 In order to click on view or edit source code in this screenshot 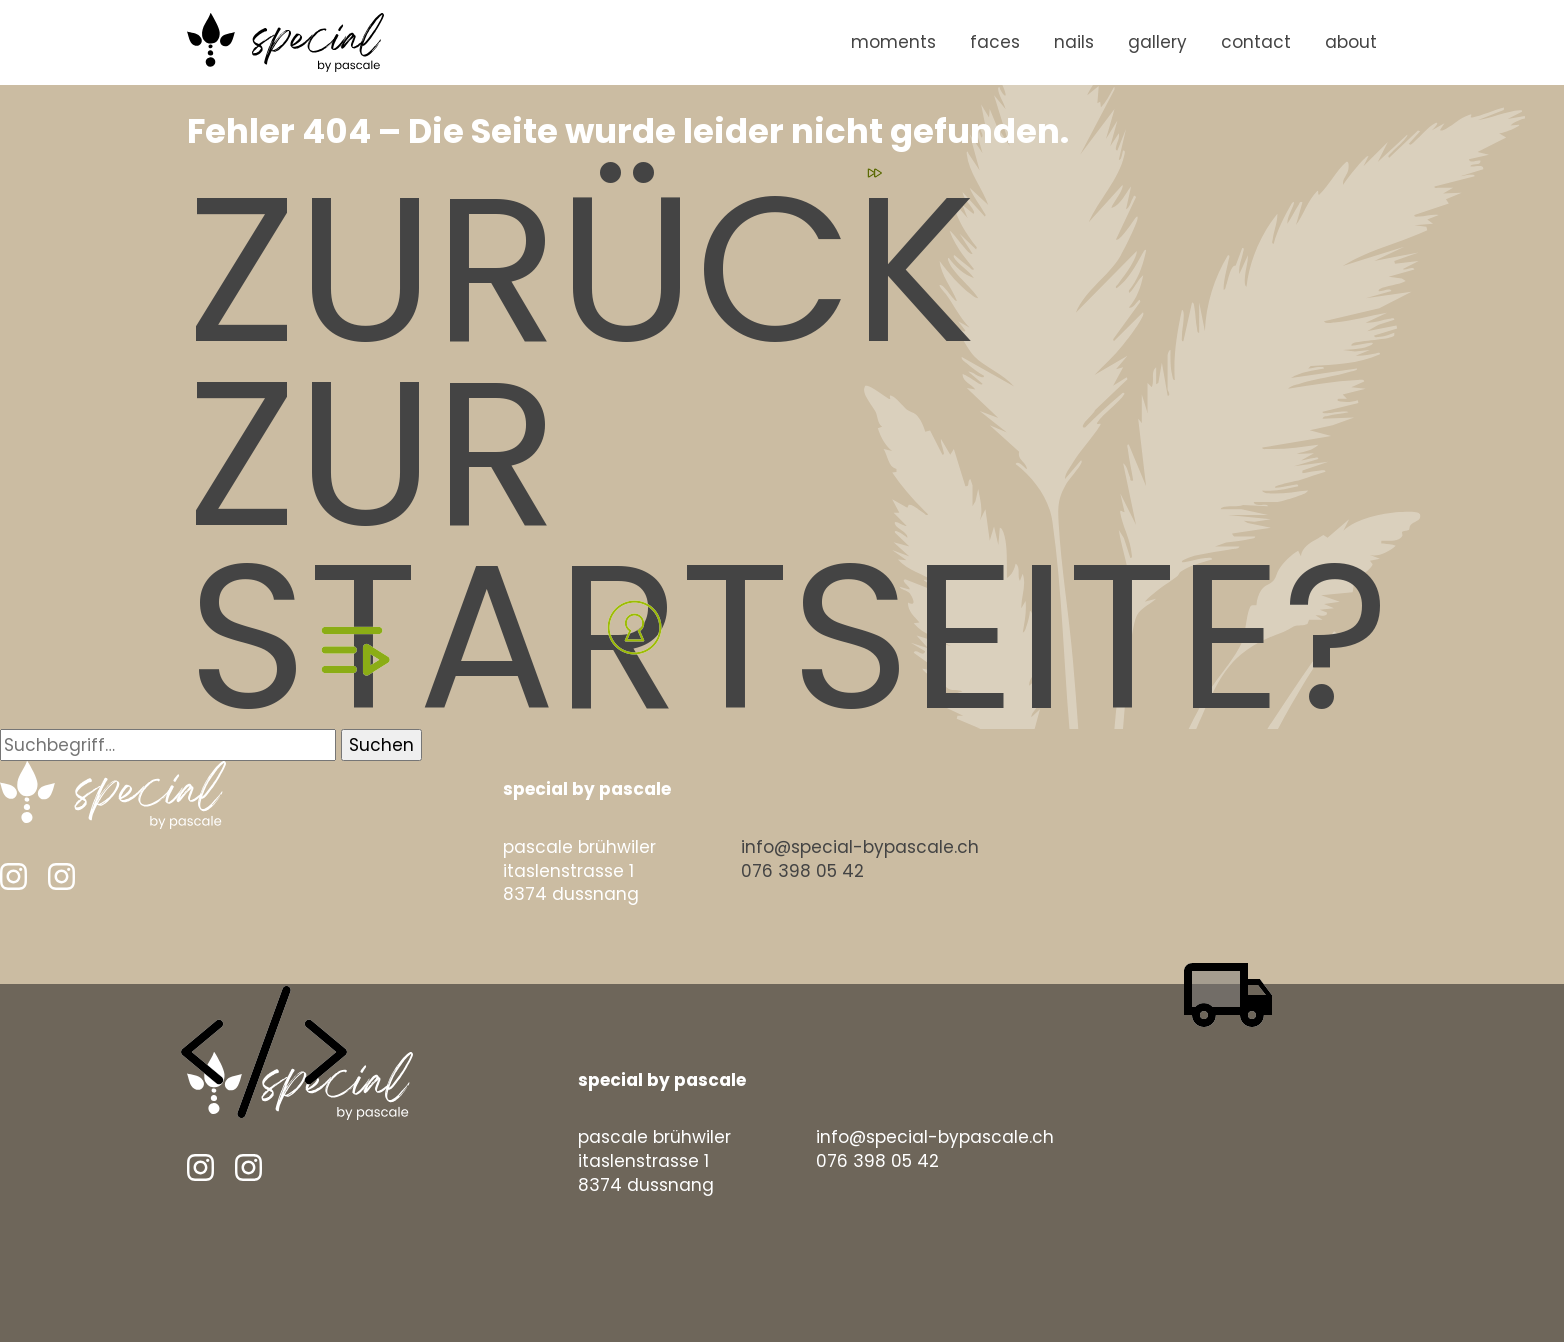, I will do `click(264, 1052)`.